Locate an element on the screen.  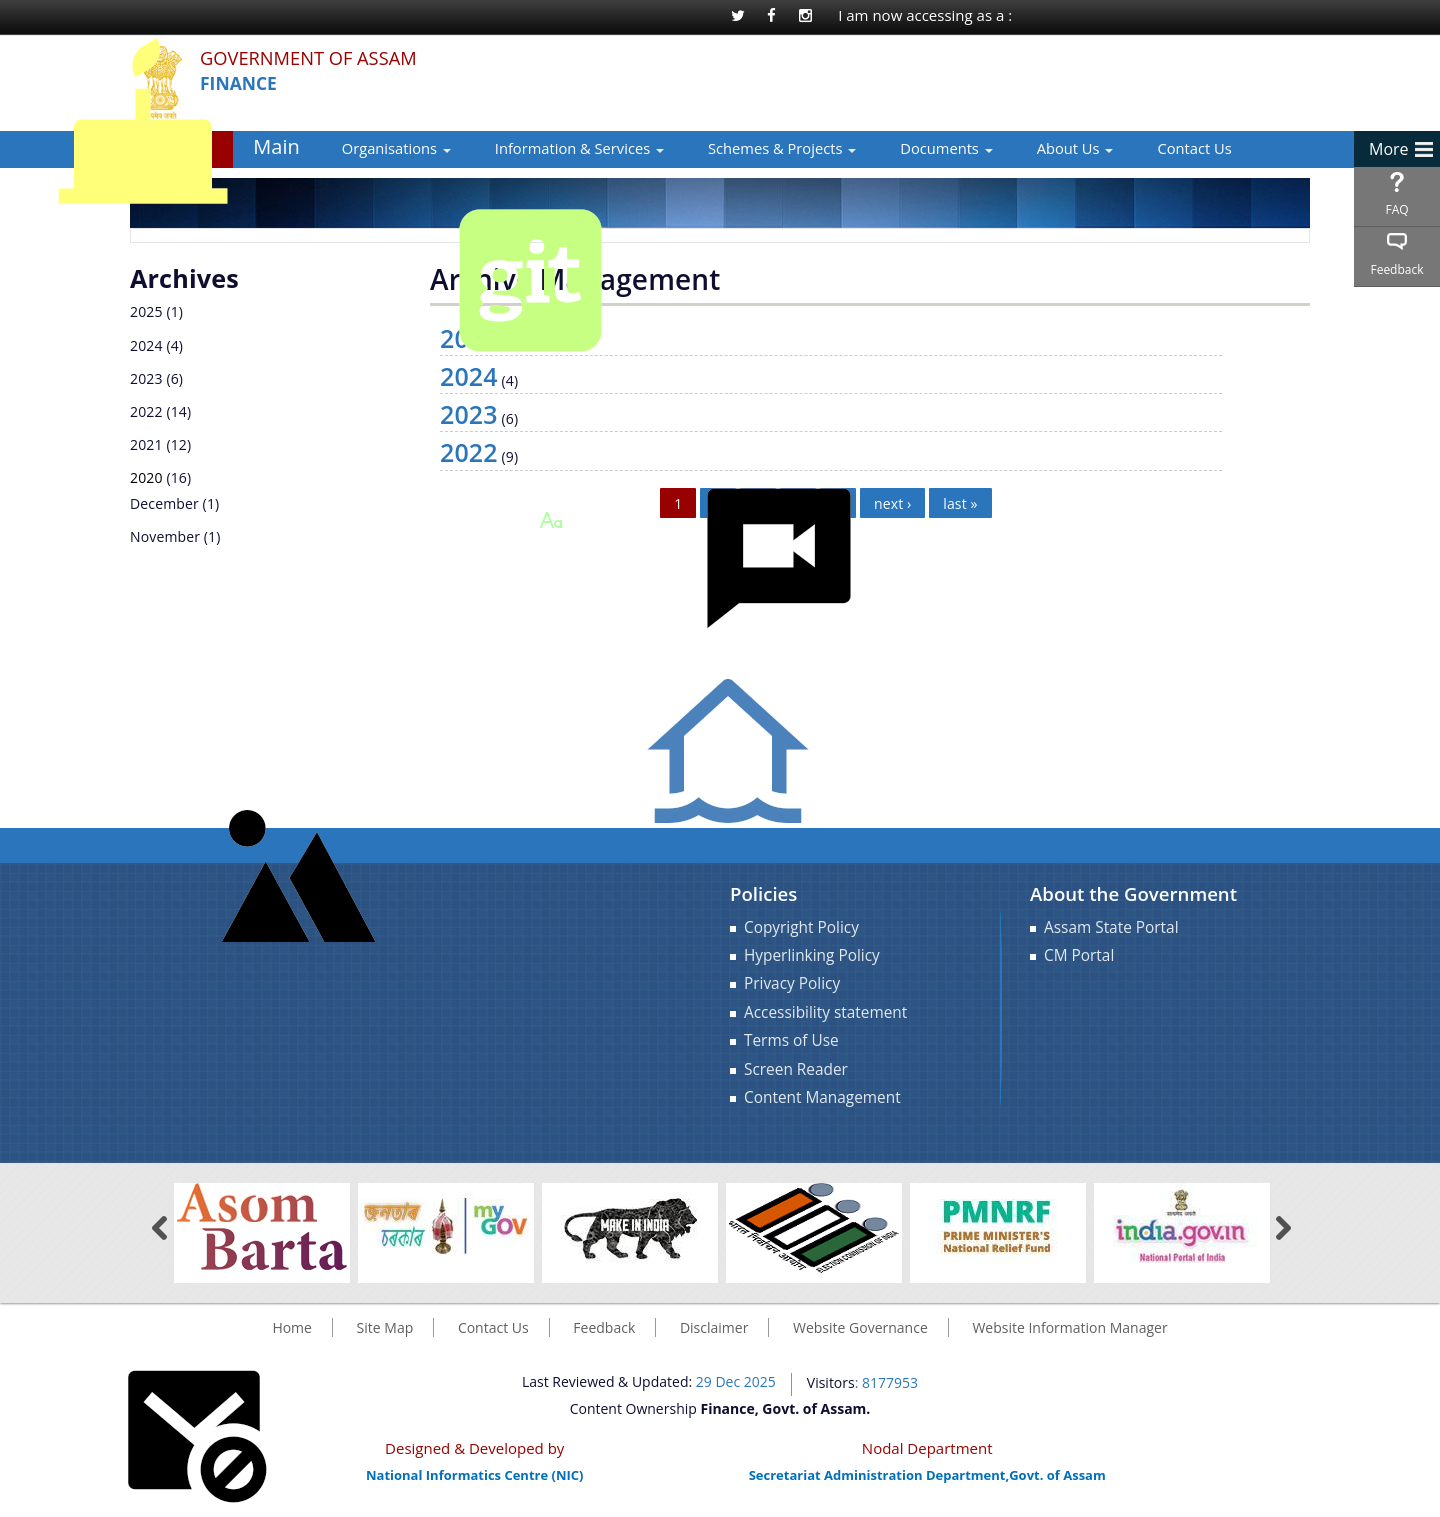
blocked or spam email indicator is located at coordinates (194, 1430).